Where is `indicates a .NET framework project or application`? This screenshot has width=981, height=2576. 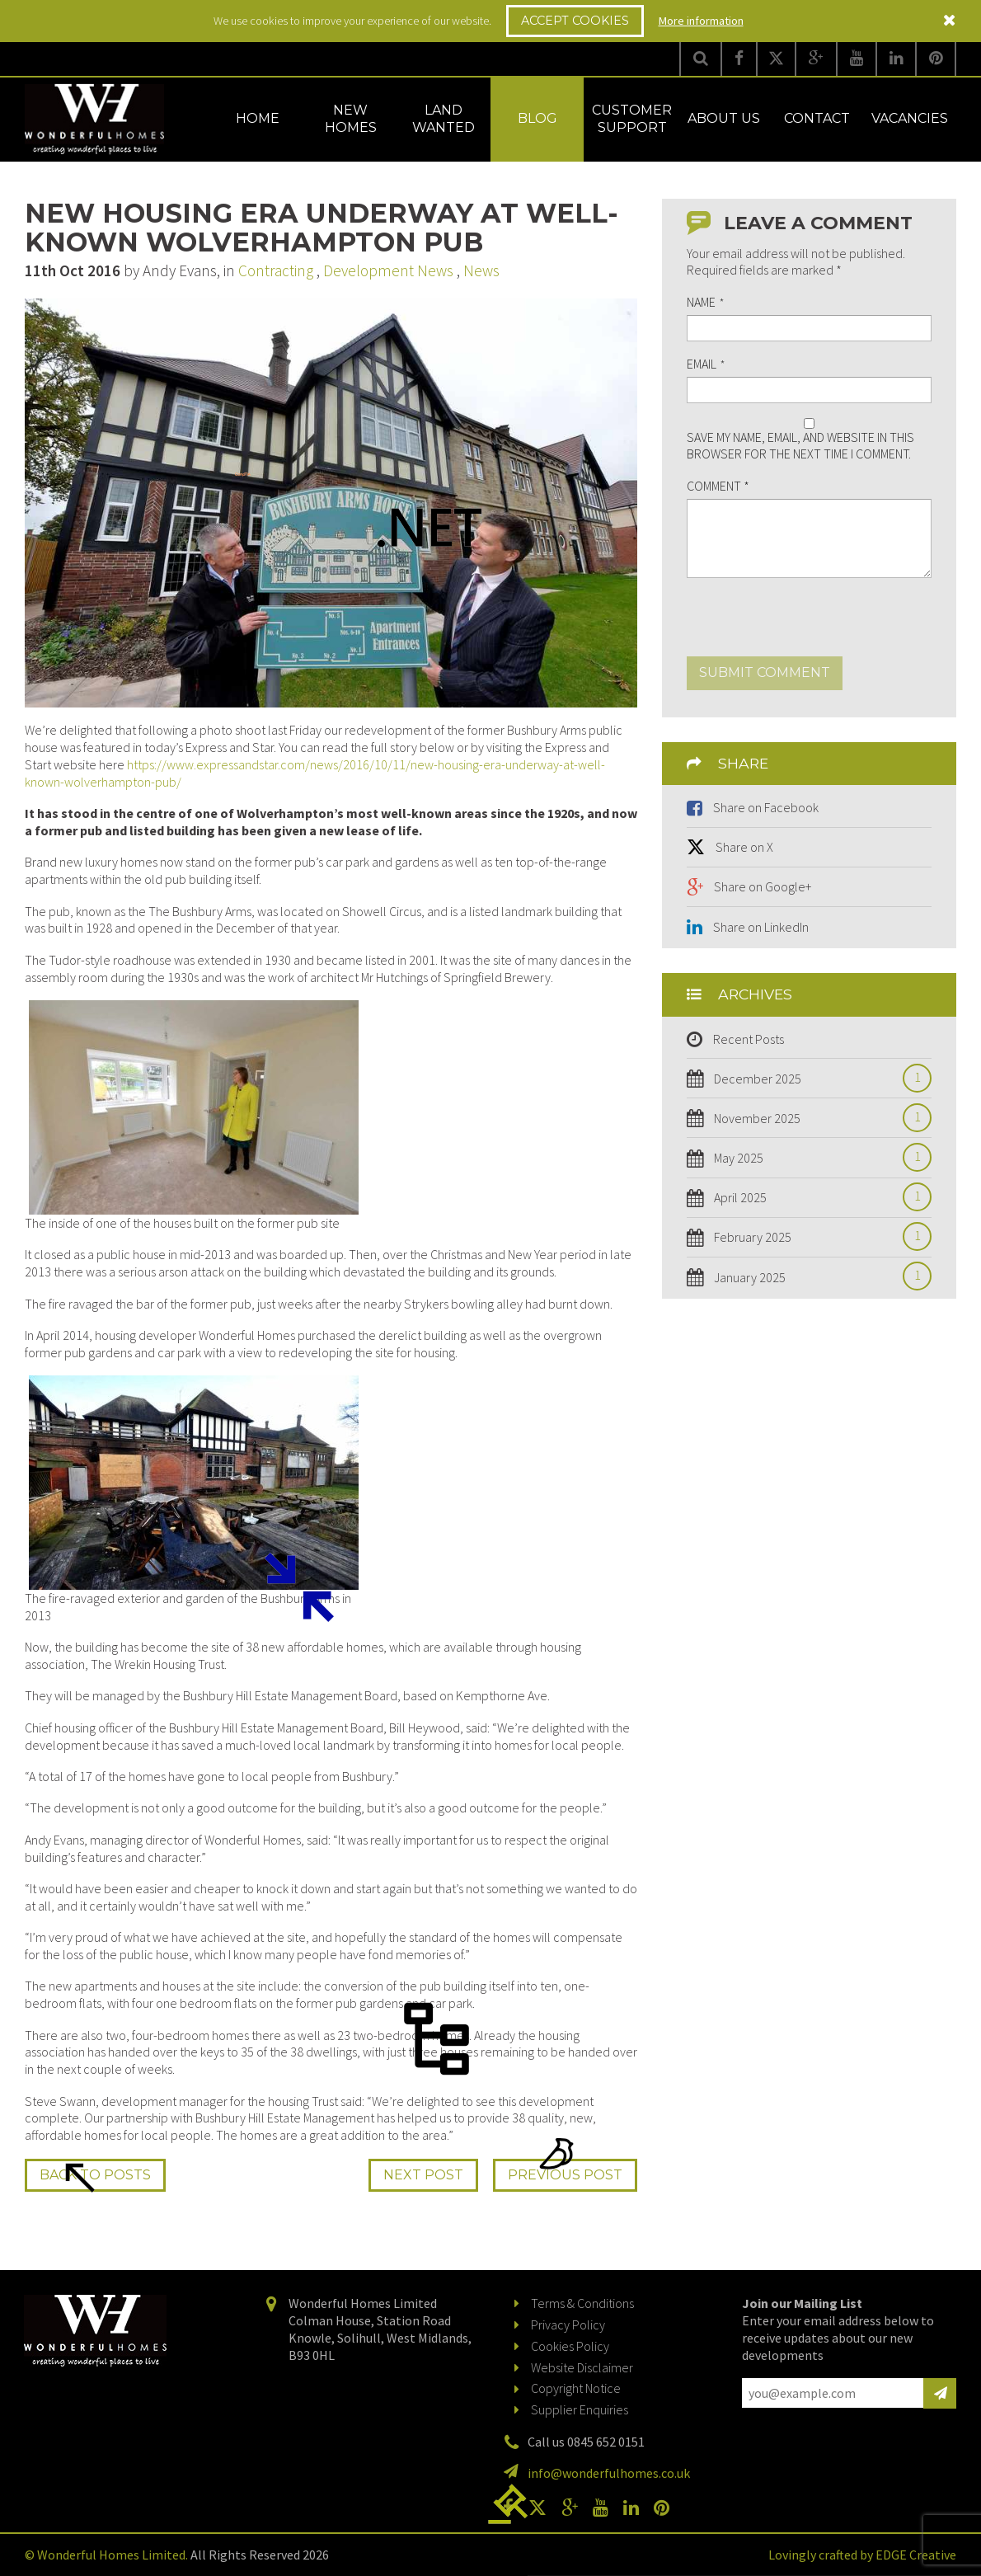 indicates a .NET framework project or application is located at coordinates (429, 528).